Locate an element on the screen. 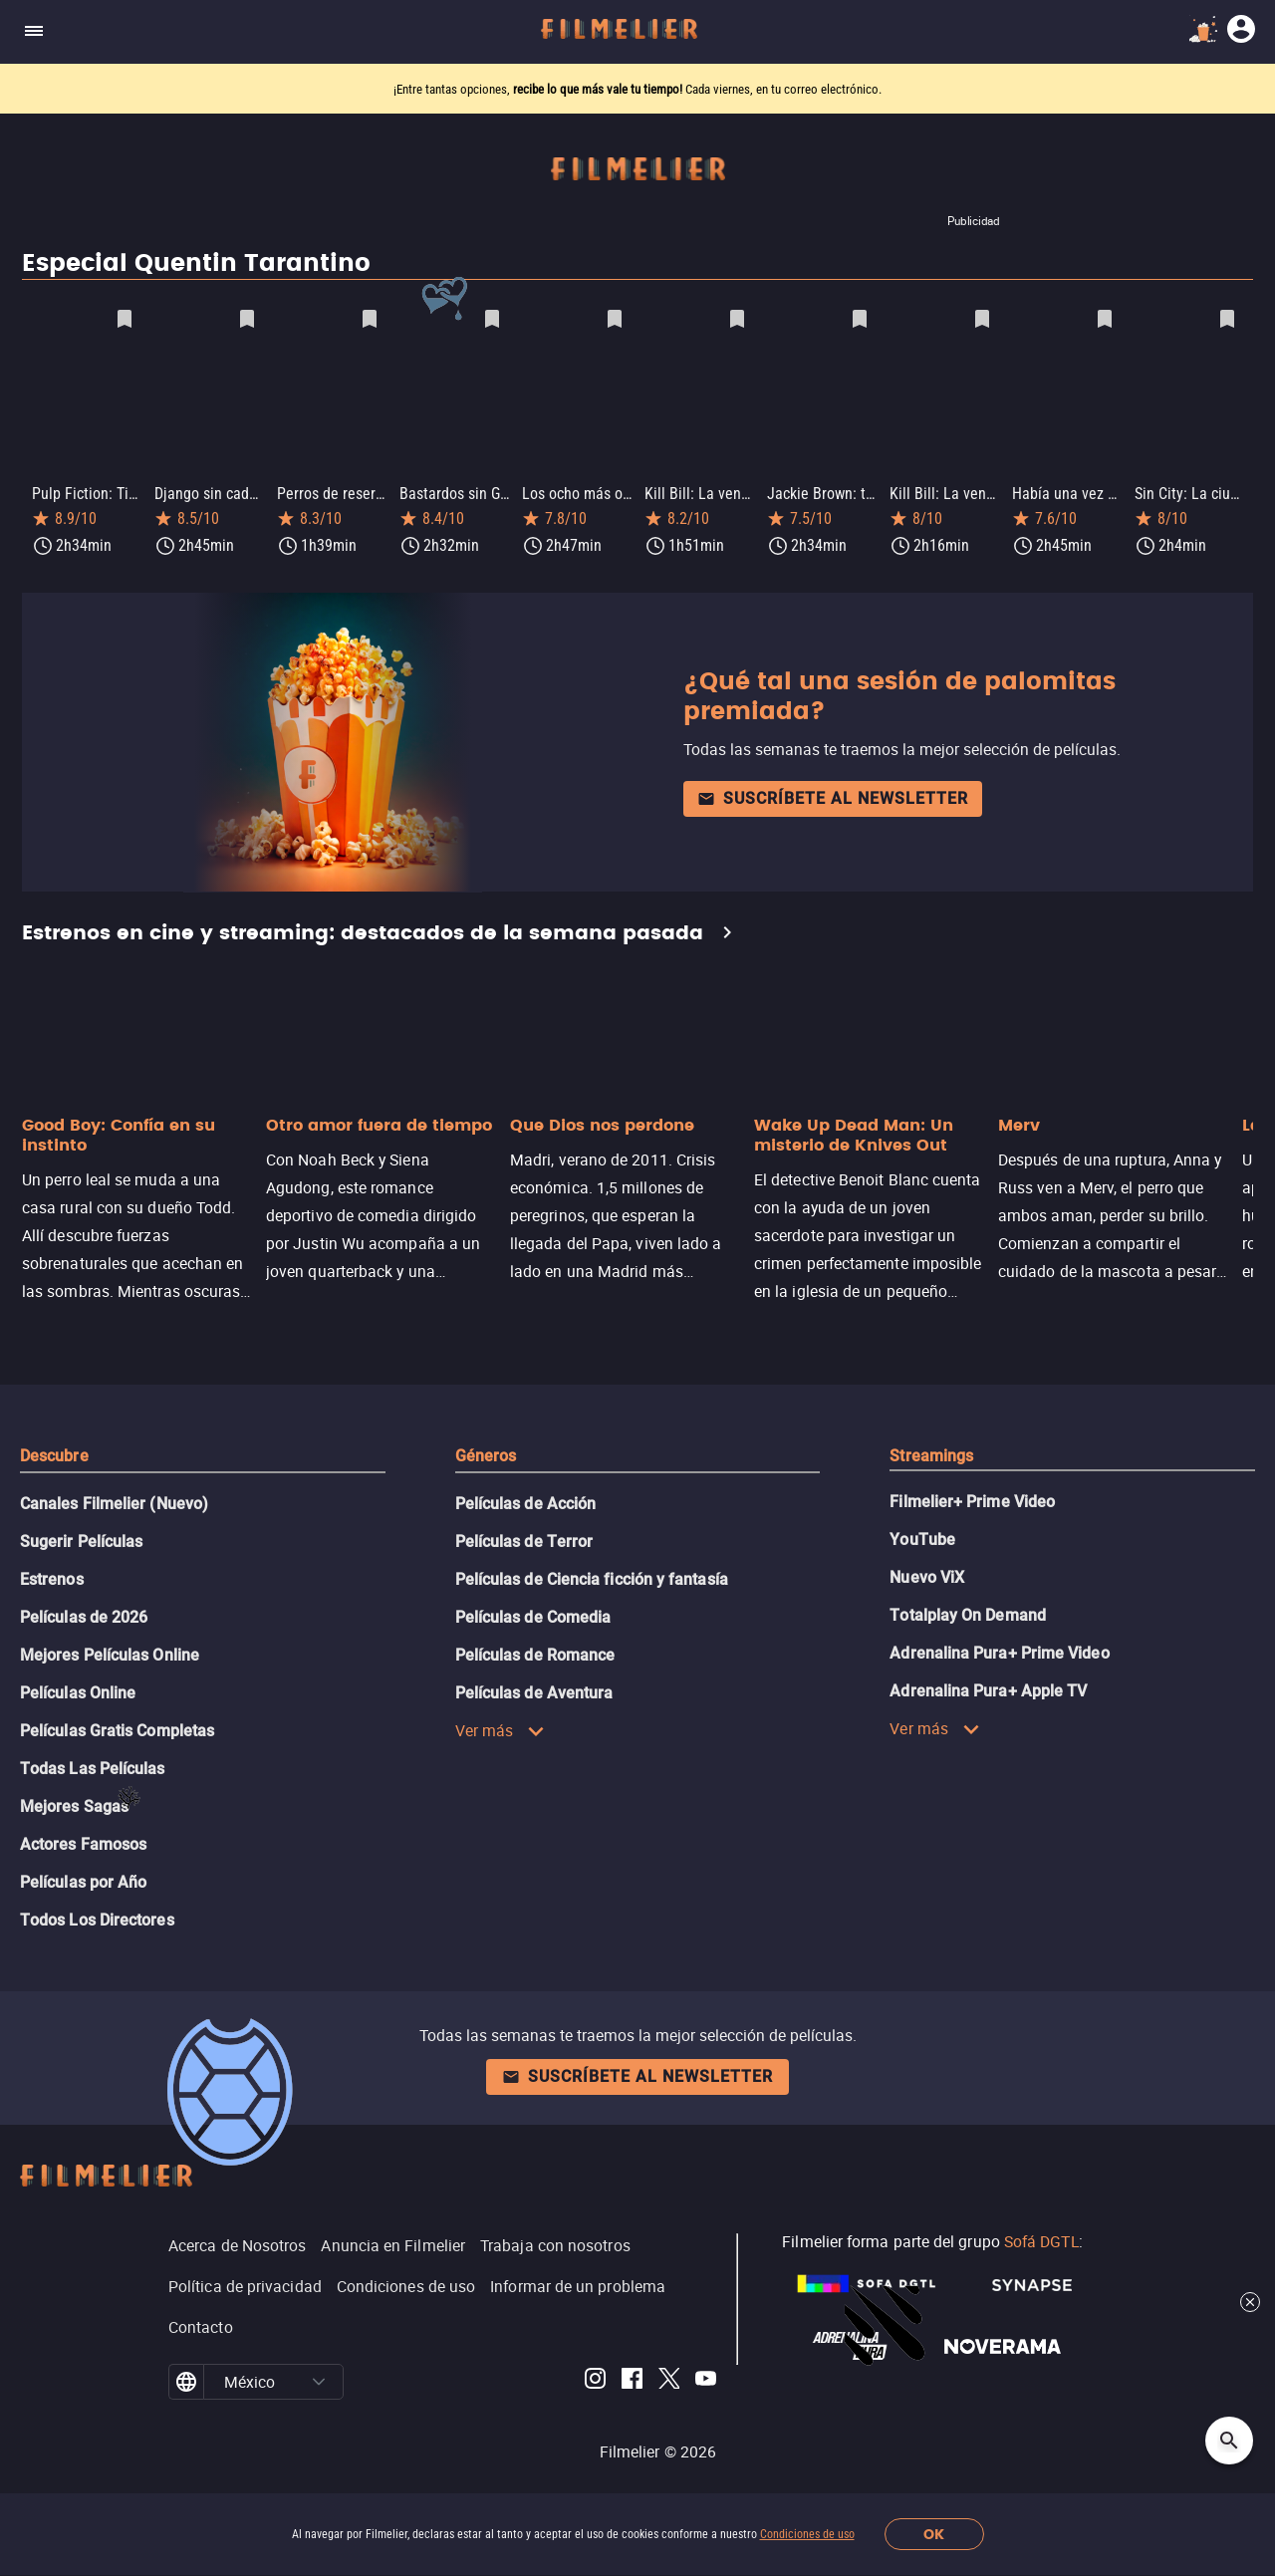 Image resolution: width=1275 pixels, height=2576 pixels. transfer health or life points between characters is located at coordinates (444, 297).